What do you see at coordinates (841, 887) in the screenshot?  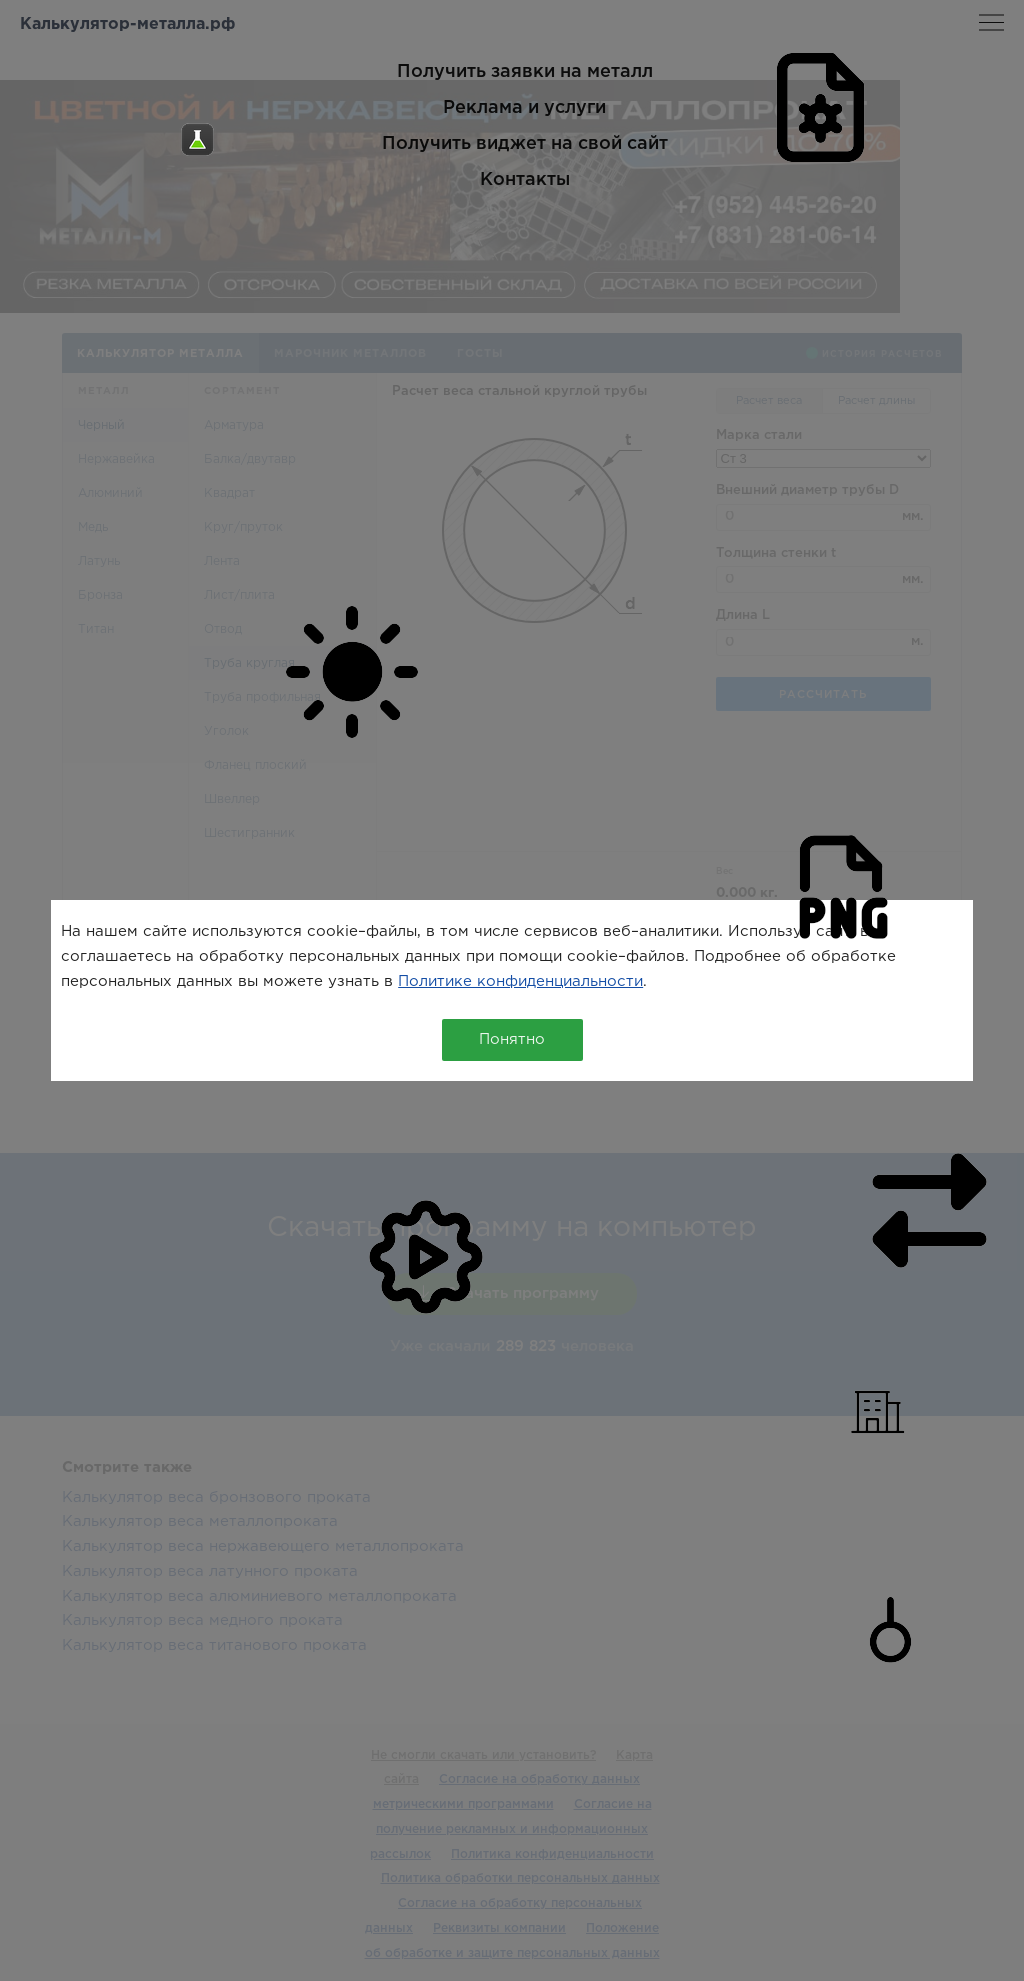 I see `indicates a PNG image file type` at bounding box center [841, 887].